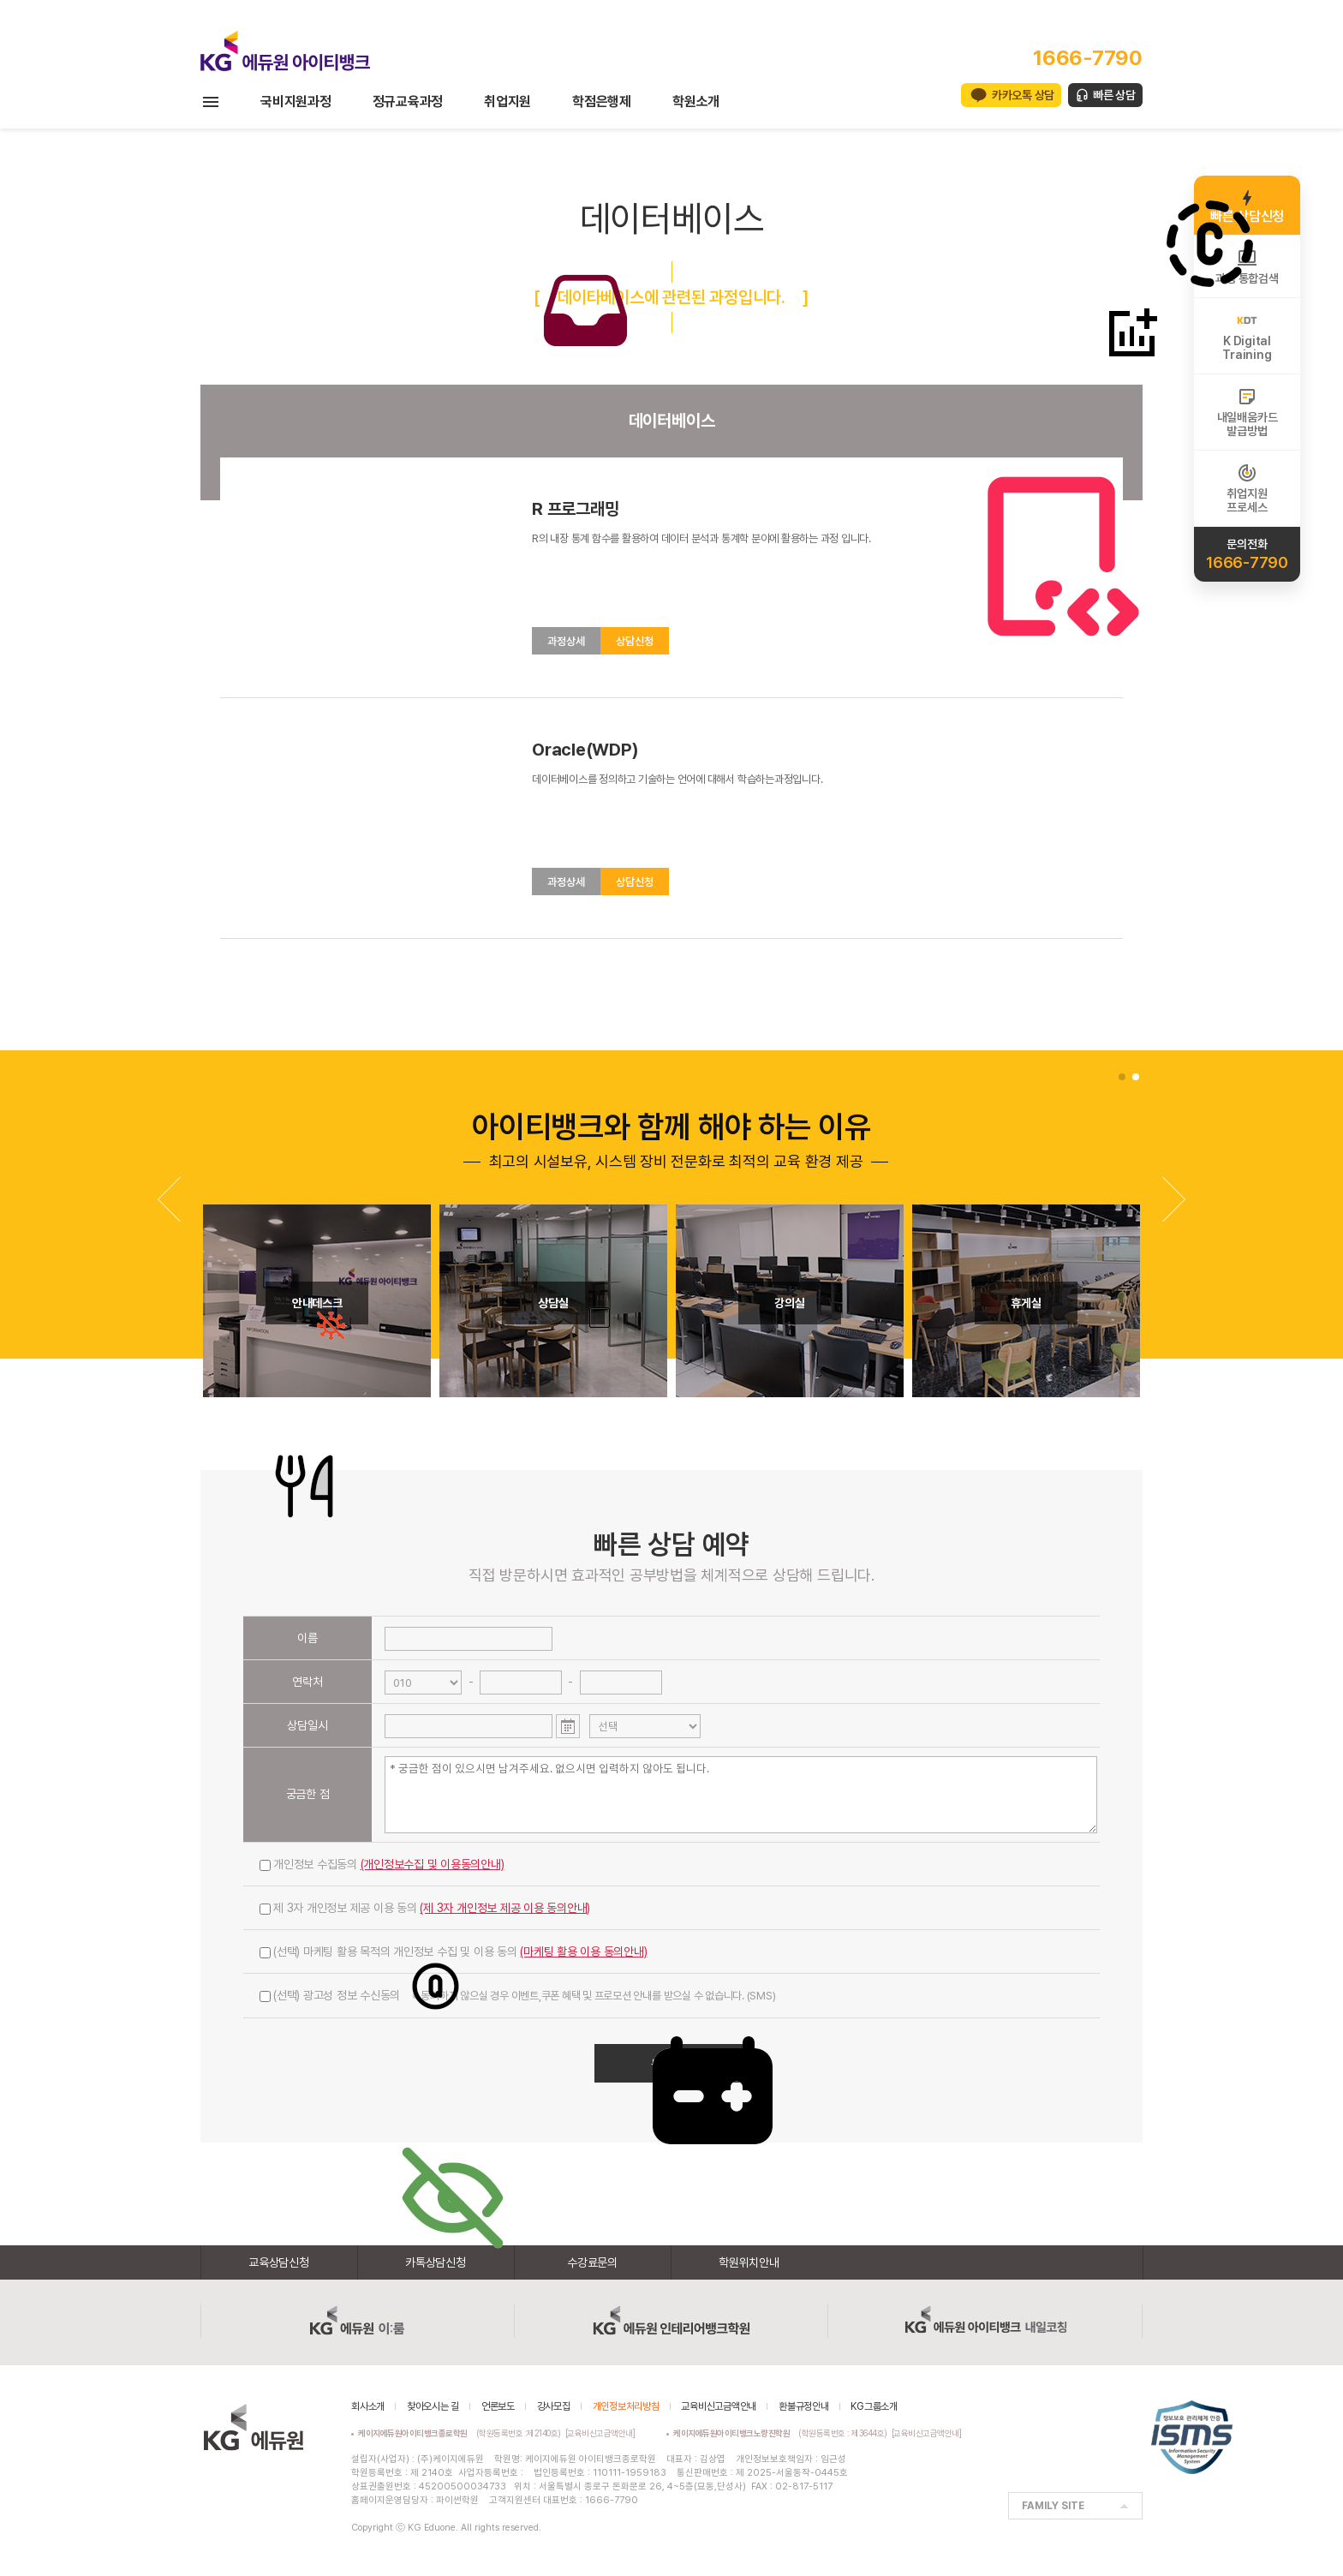  Describe the element at coordinates (1051, 556) in the screenshot. I see `access tablet developer tools` at that location.